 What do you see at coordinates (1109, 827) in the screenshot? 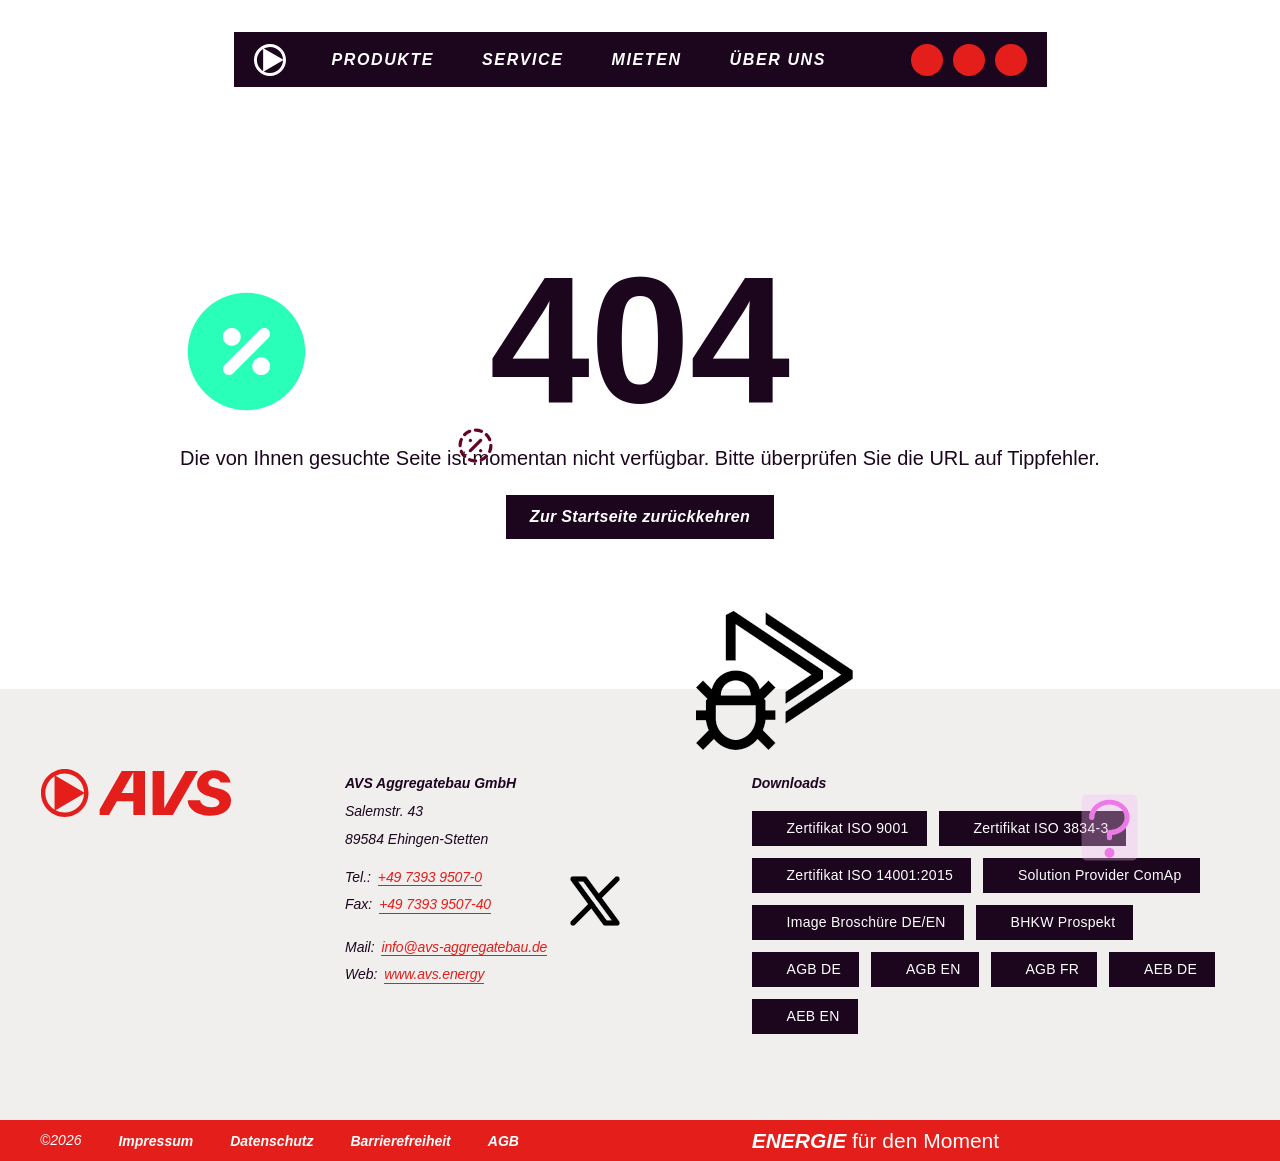
I see `access help or support information` at bounding box center [1109, 827].